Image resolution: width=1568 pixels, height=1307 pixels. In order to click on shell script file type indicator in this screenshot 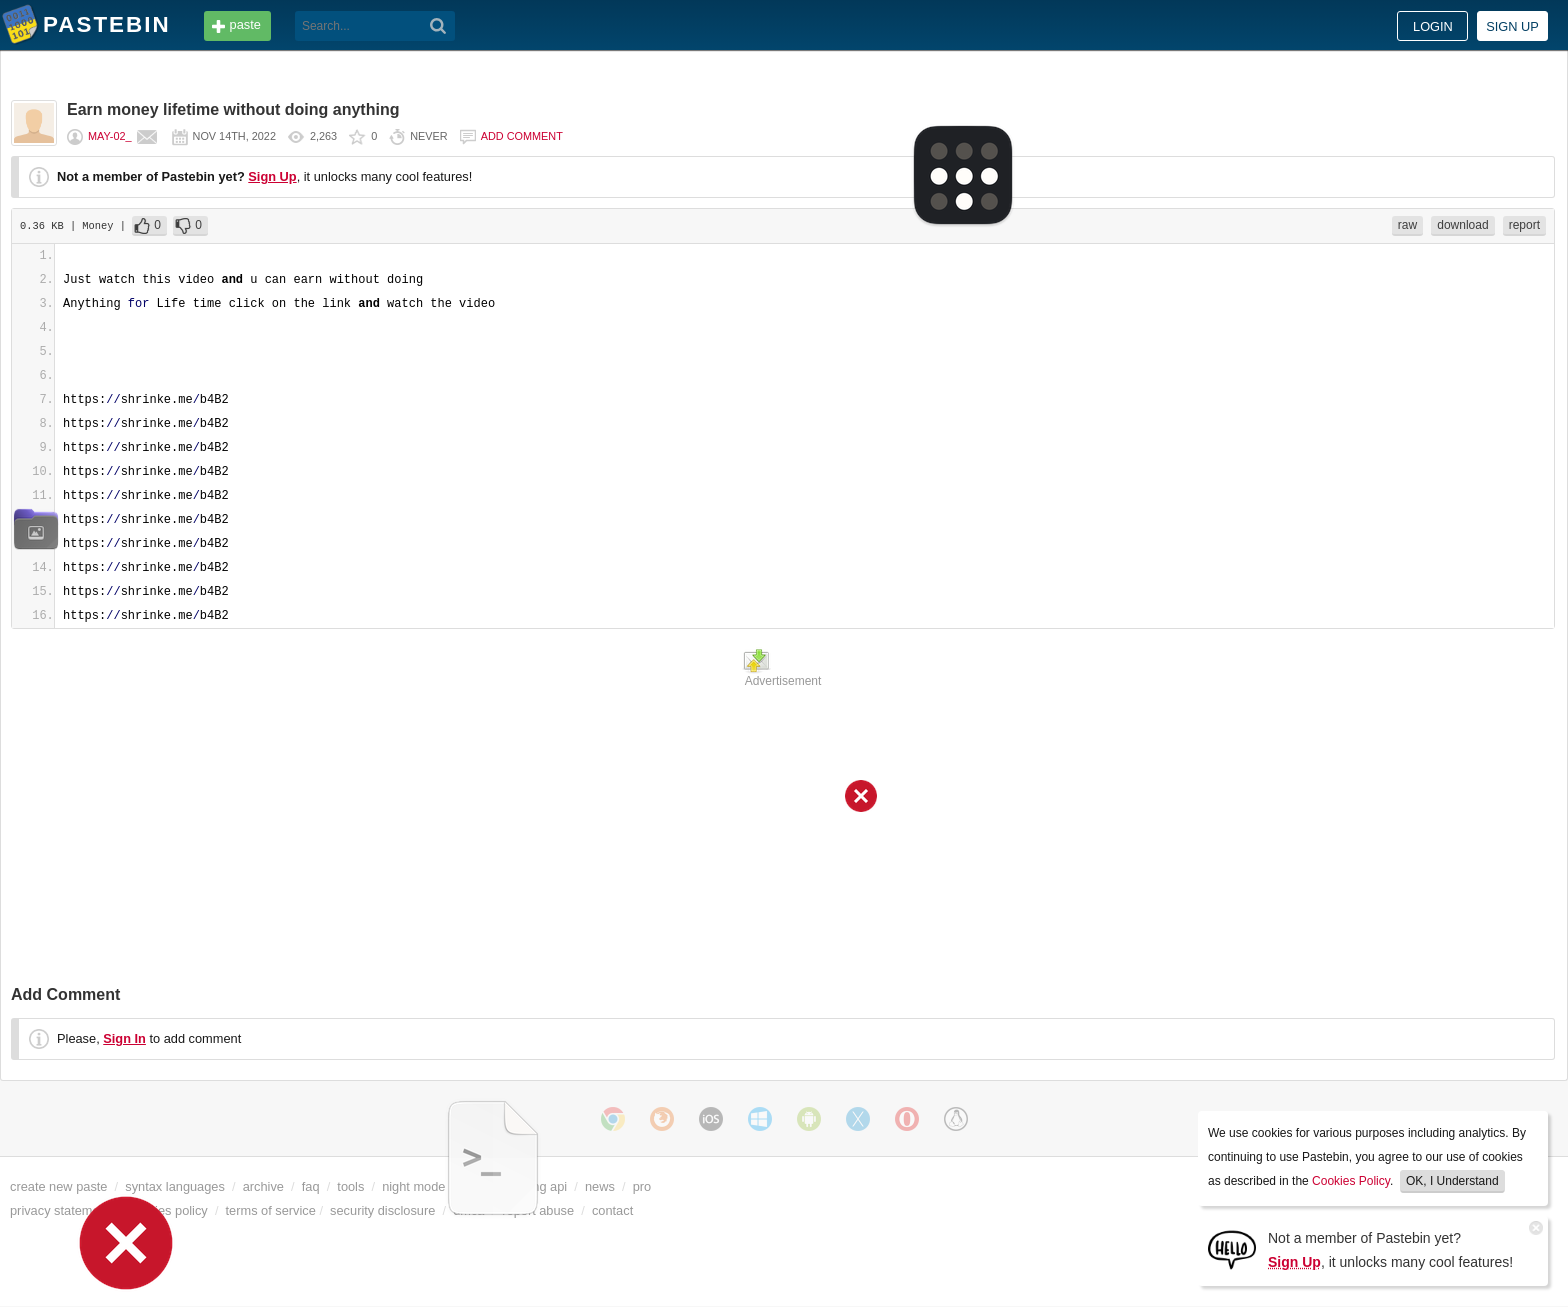, I will do `click(493, 1158)`.